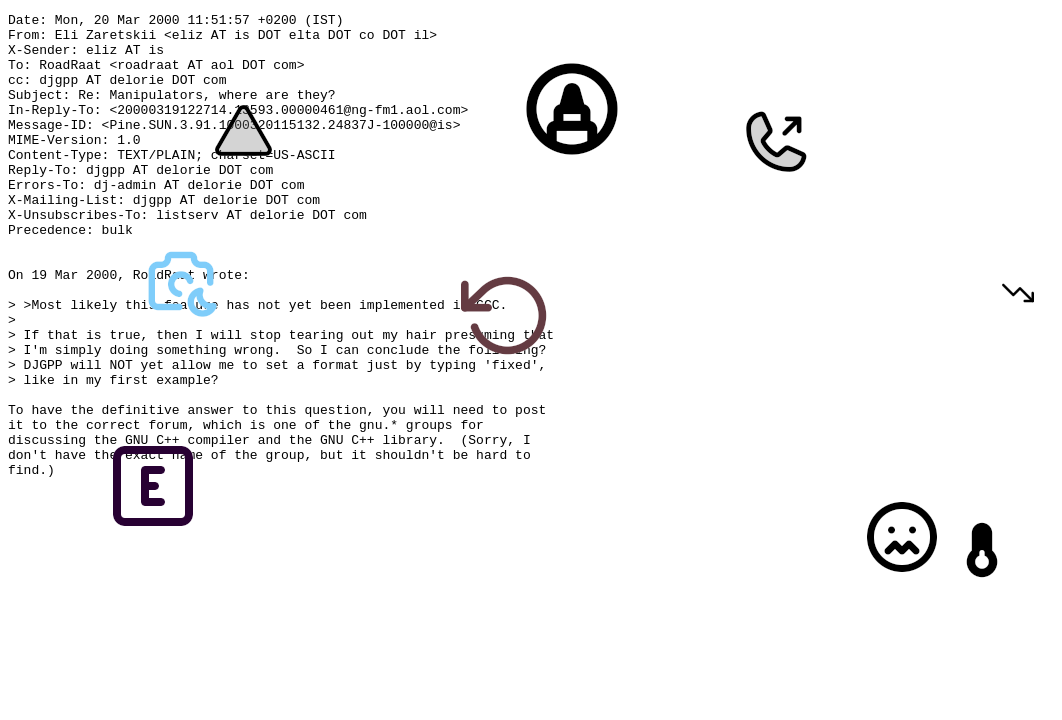 This screenshot has width=1062, height=720. I want to click on switch to night mode camera, so click(181, 281).